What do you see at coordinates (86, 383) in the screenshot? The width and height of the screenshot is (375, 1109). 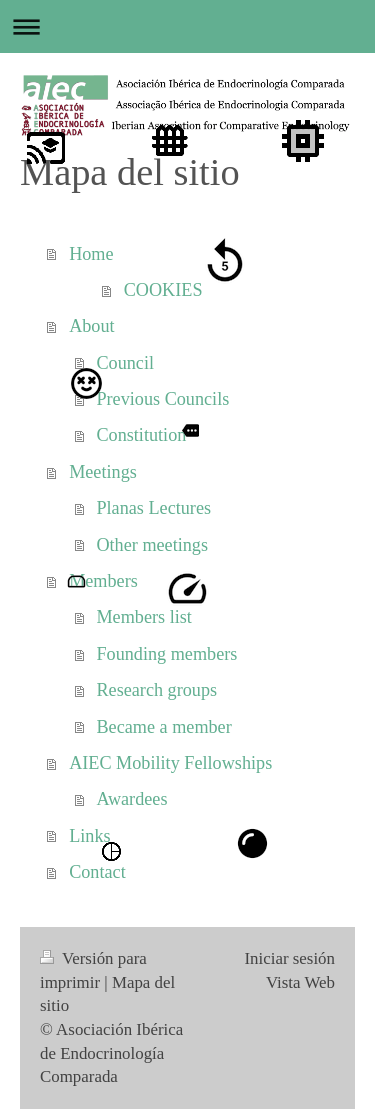 I see `select a silly or goofy mood reaction` at bounding box center [86, 383].